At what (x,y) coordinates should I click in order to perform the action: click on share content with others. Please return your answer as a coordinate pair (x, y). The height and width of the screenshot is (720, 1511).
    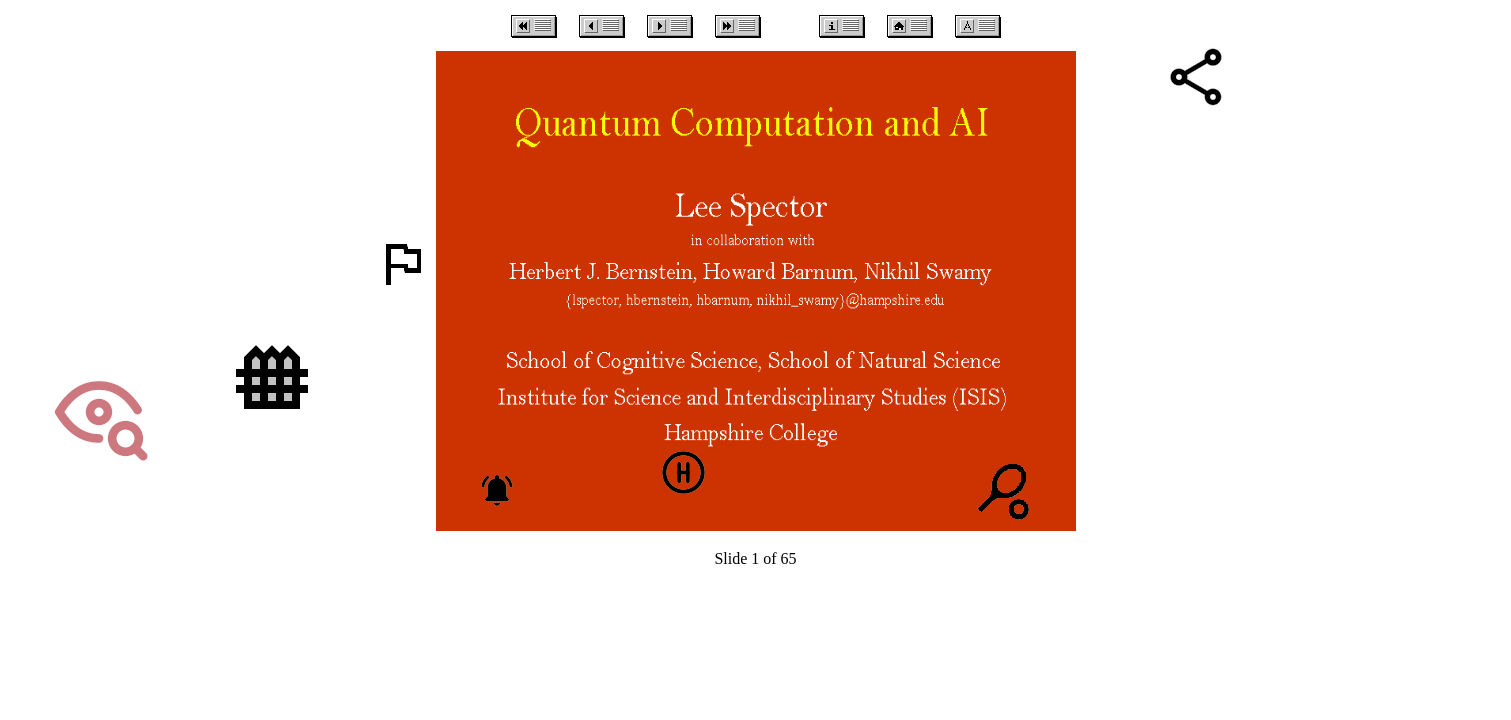
    Looking at the image, I should click on (1196, 77).